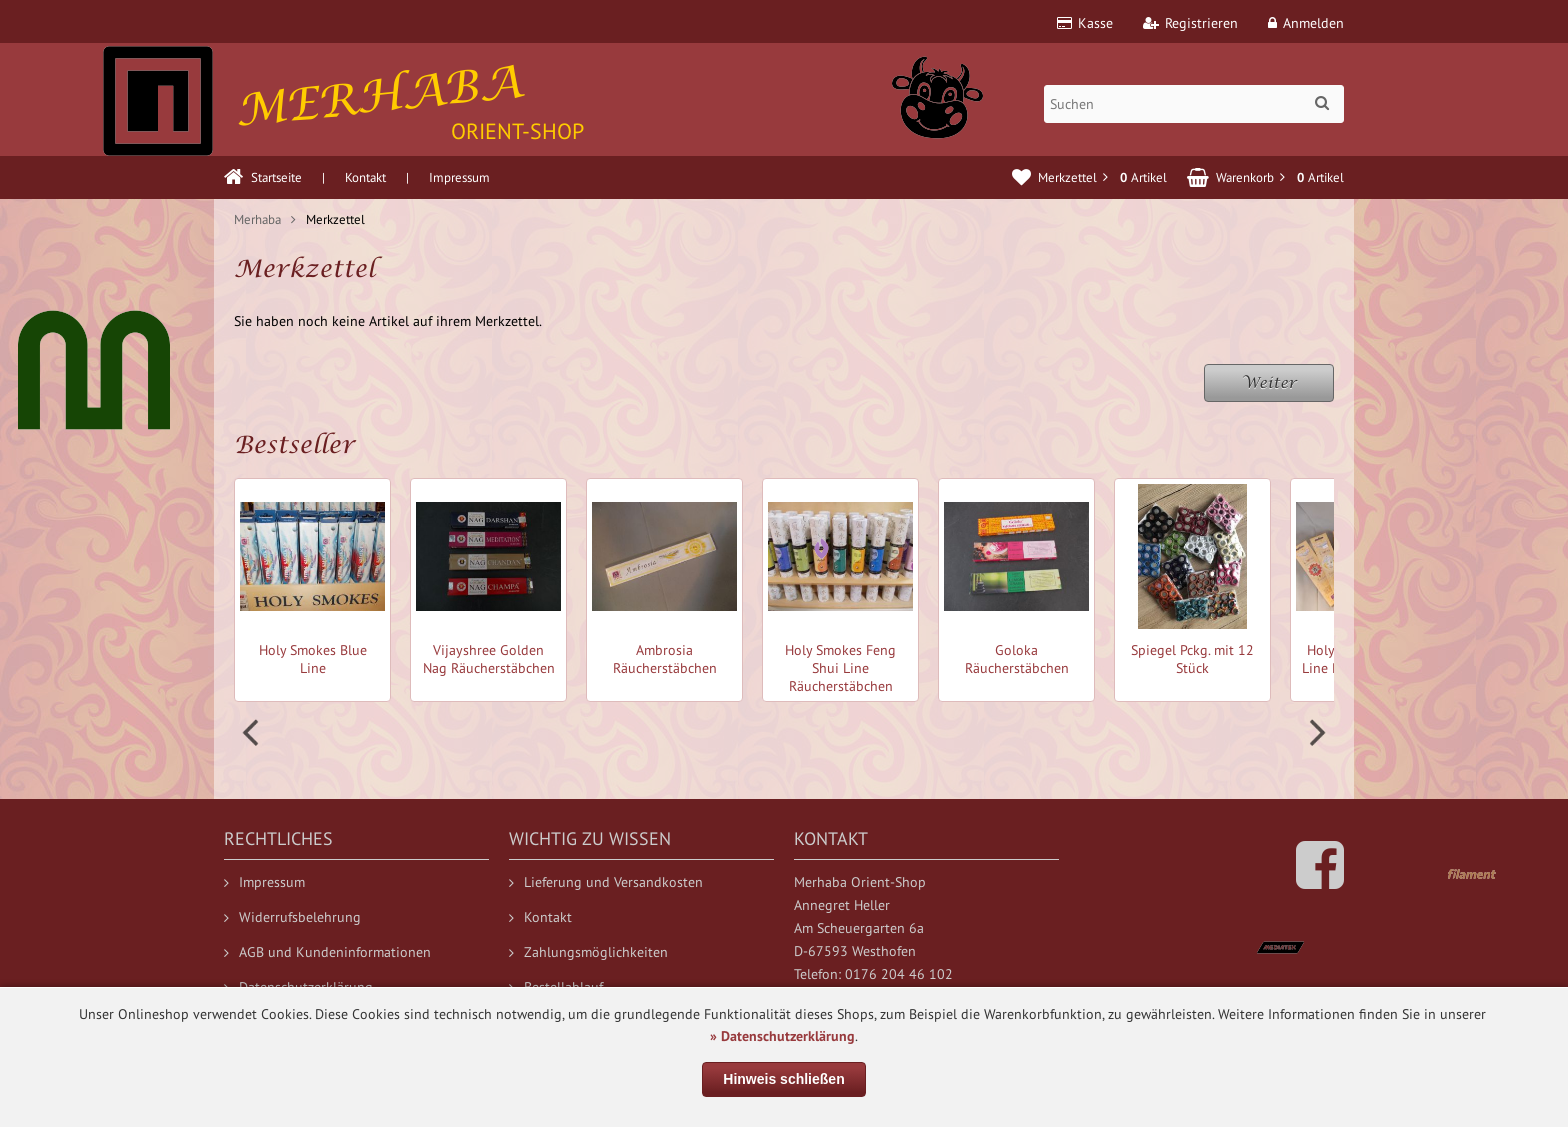  What do you see at coordinates (94, 370) in the screenshot?
I see `open mural collaborative workspace app` at bounding box center [94, 370].